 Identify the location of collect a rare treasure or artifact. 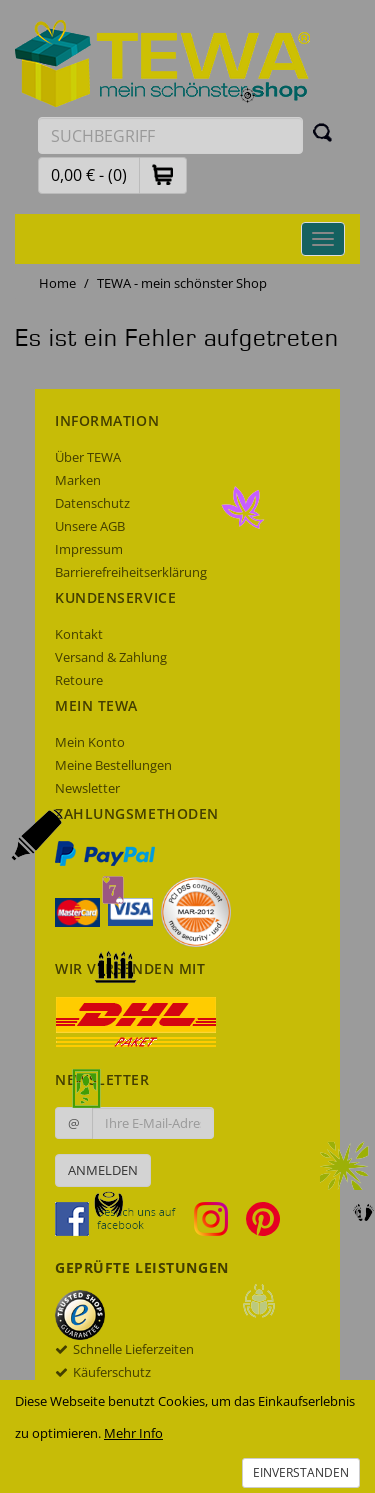
(259, 1301).